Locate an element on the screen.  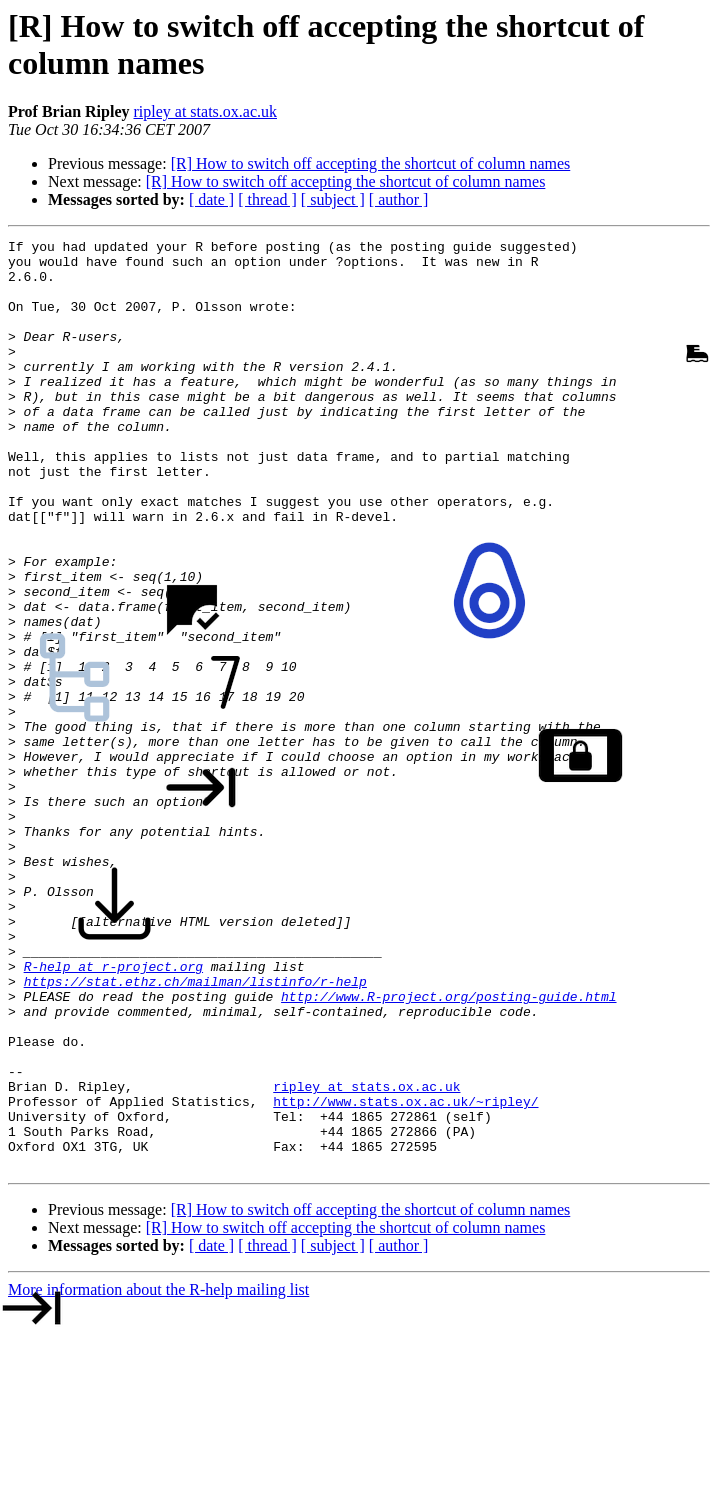
move cursor to end of line or field is located at coordinates (33, 1308).